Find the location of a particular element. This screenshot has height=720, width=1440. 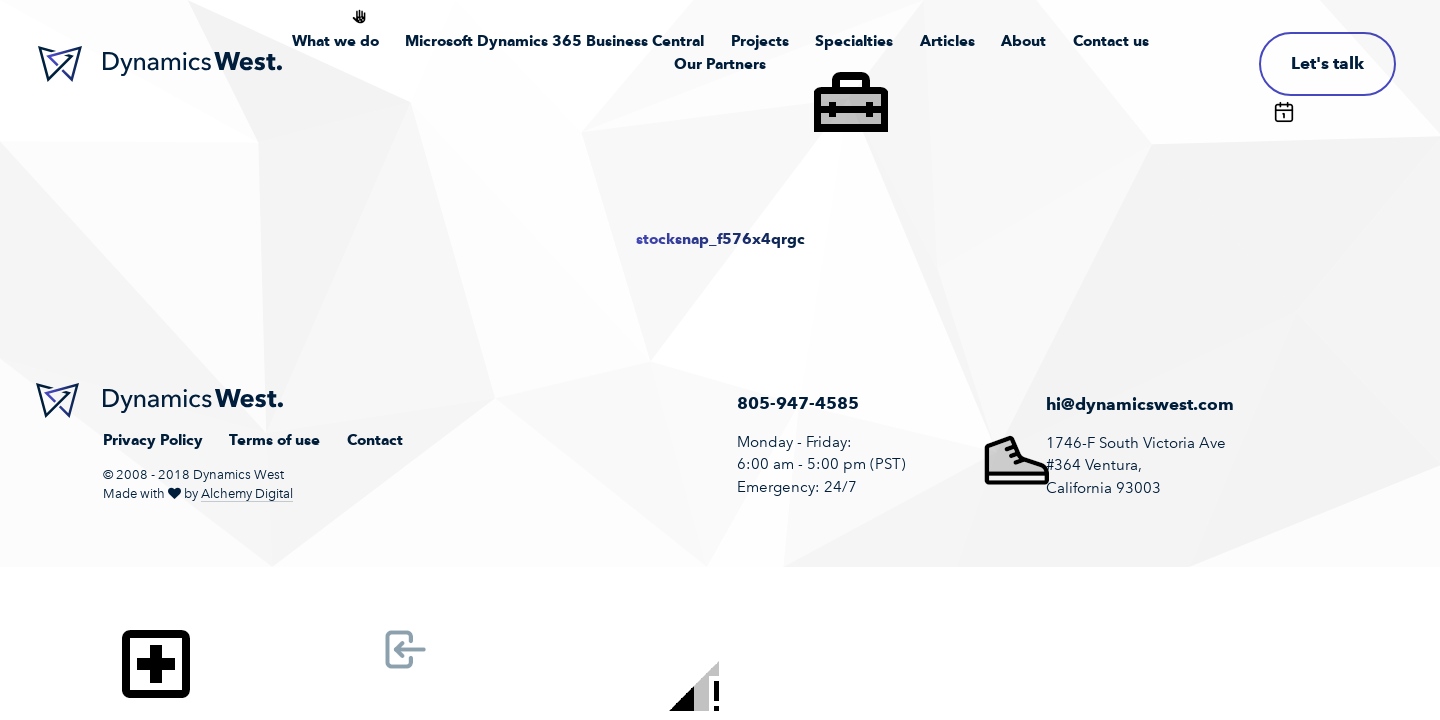

indicates allergy information or warnings is located at coordinates (359, 16).